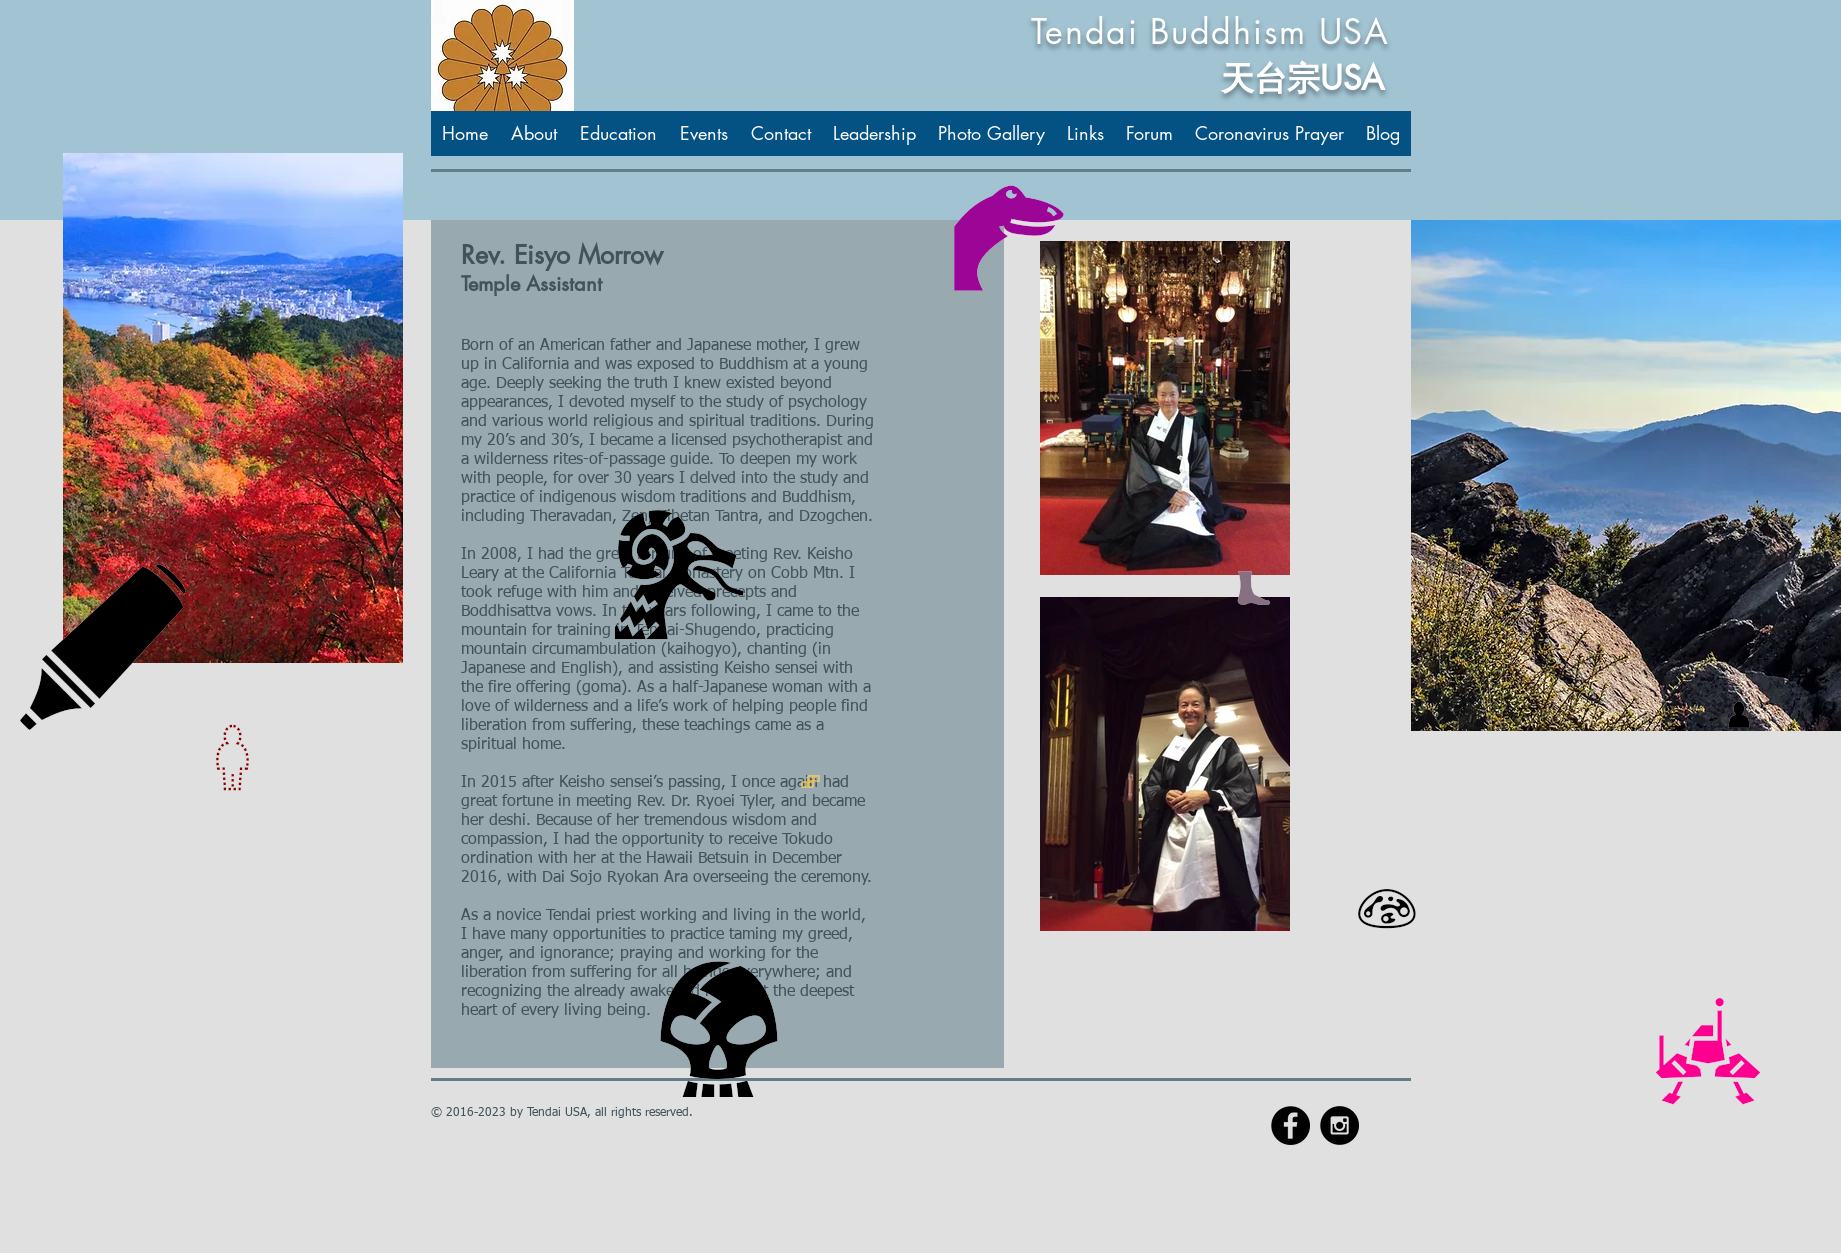  What do you see at coordinates (1253, 588) in the screenshot?
I see `indicates barefoot or no footwear required` at bounding box center [1253, 588].